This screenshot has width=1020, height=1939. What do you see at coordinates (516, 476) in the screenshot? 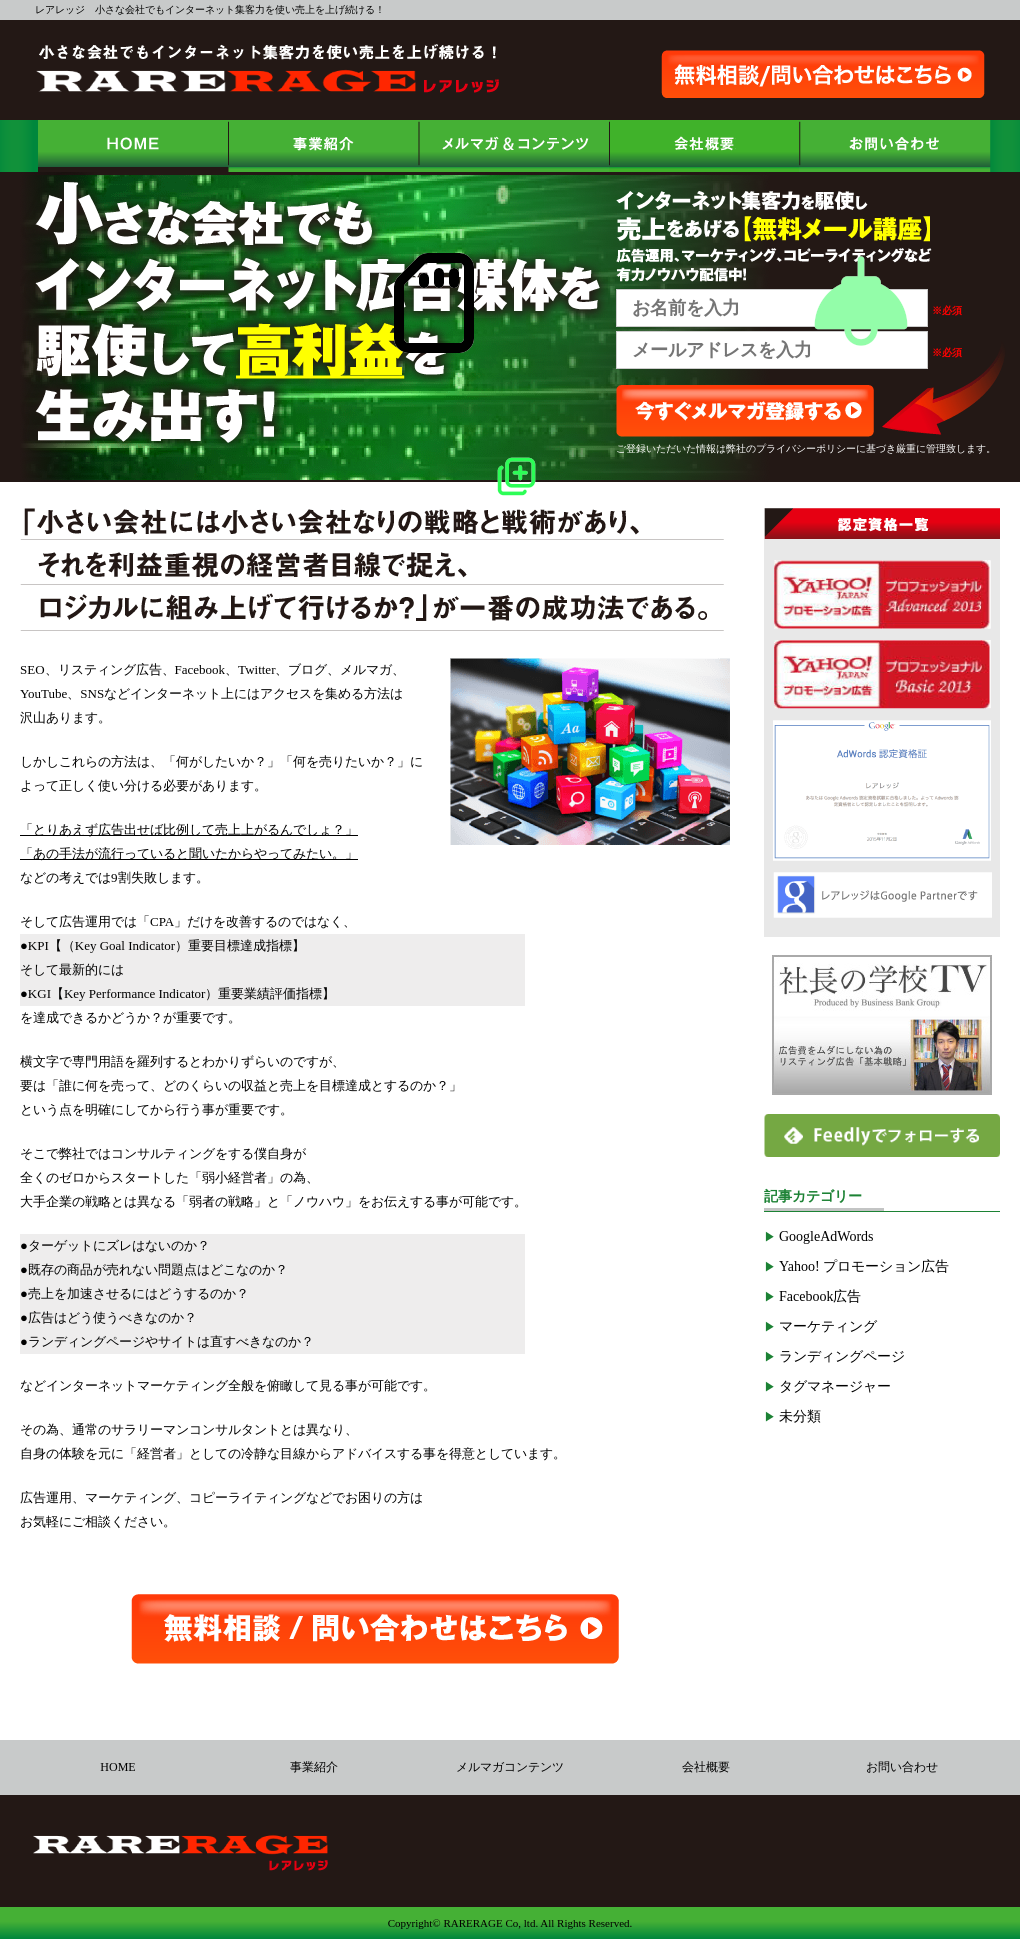
I see `add a new item to your library` at bounding box center [516, 476].